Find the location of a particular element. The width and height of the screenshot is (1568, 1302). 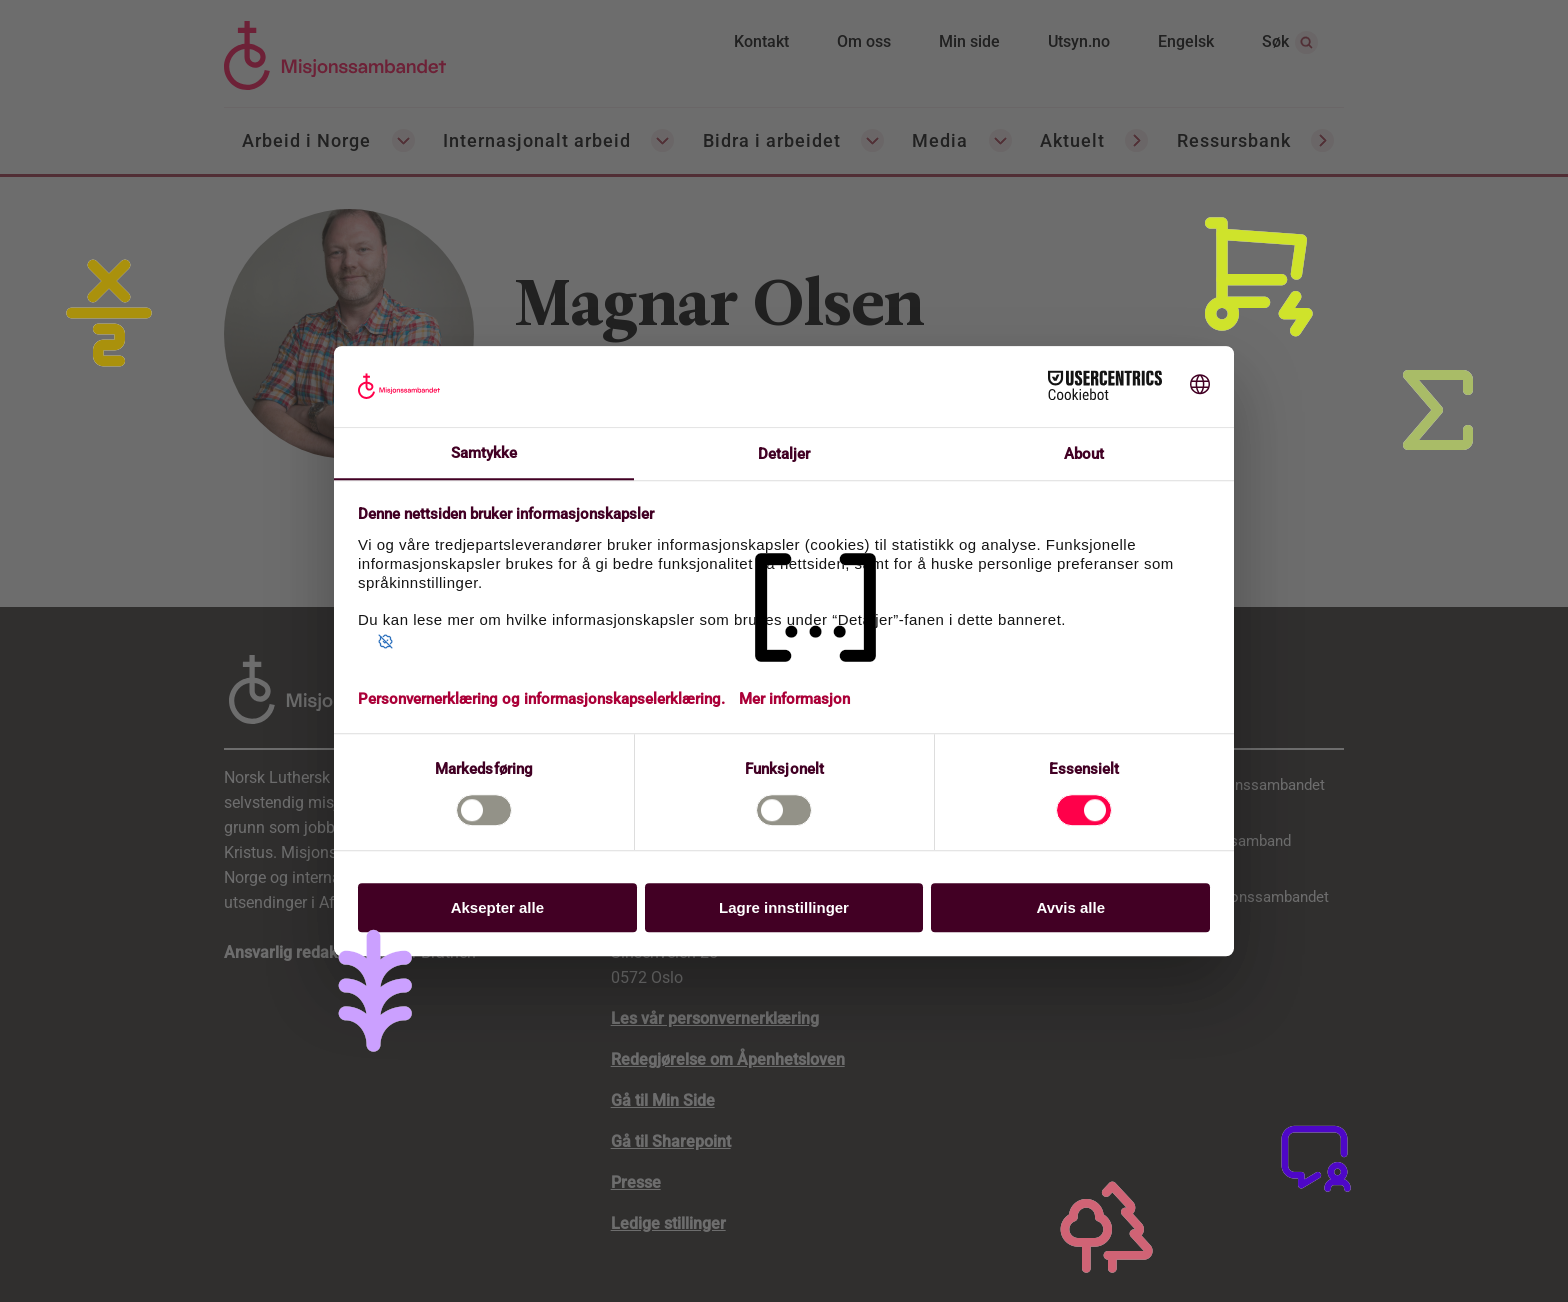

quick checkout or express purchase is located at coordinates (1256, 274).